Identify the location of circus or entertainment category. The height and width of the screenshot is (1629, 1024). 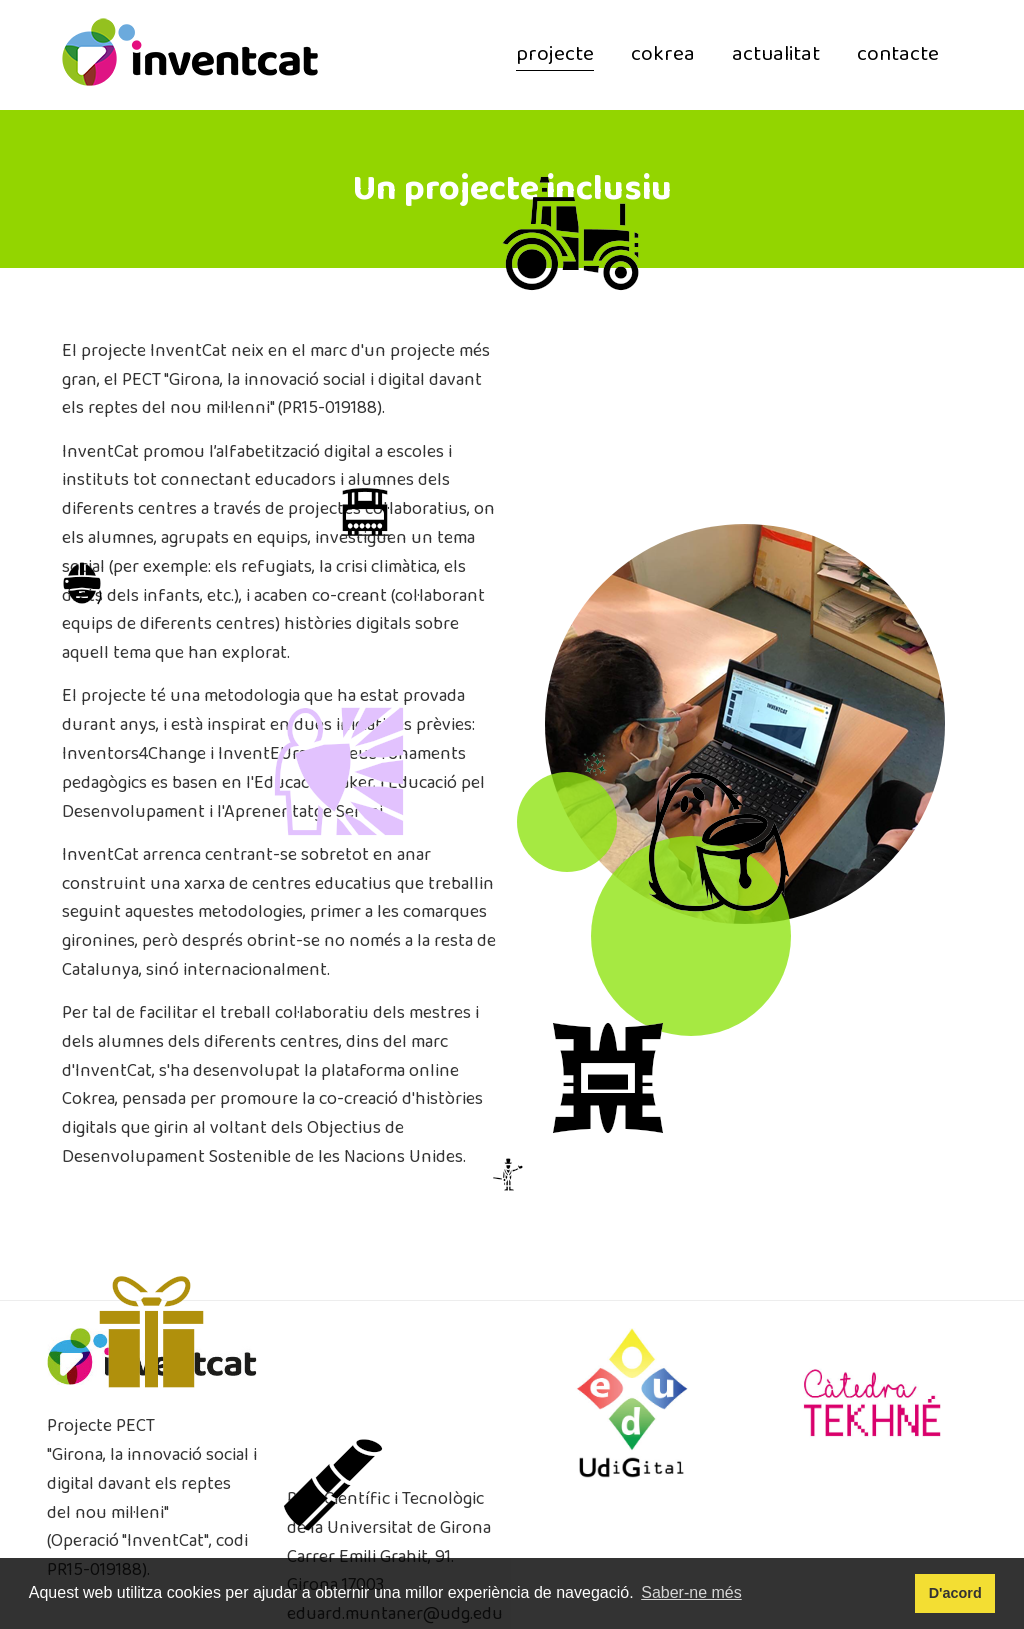
(508, 1174).